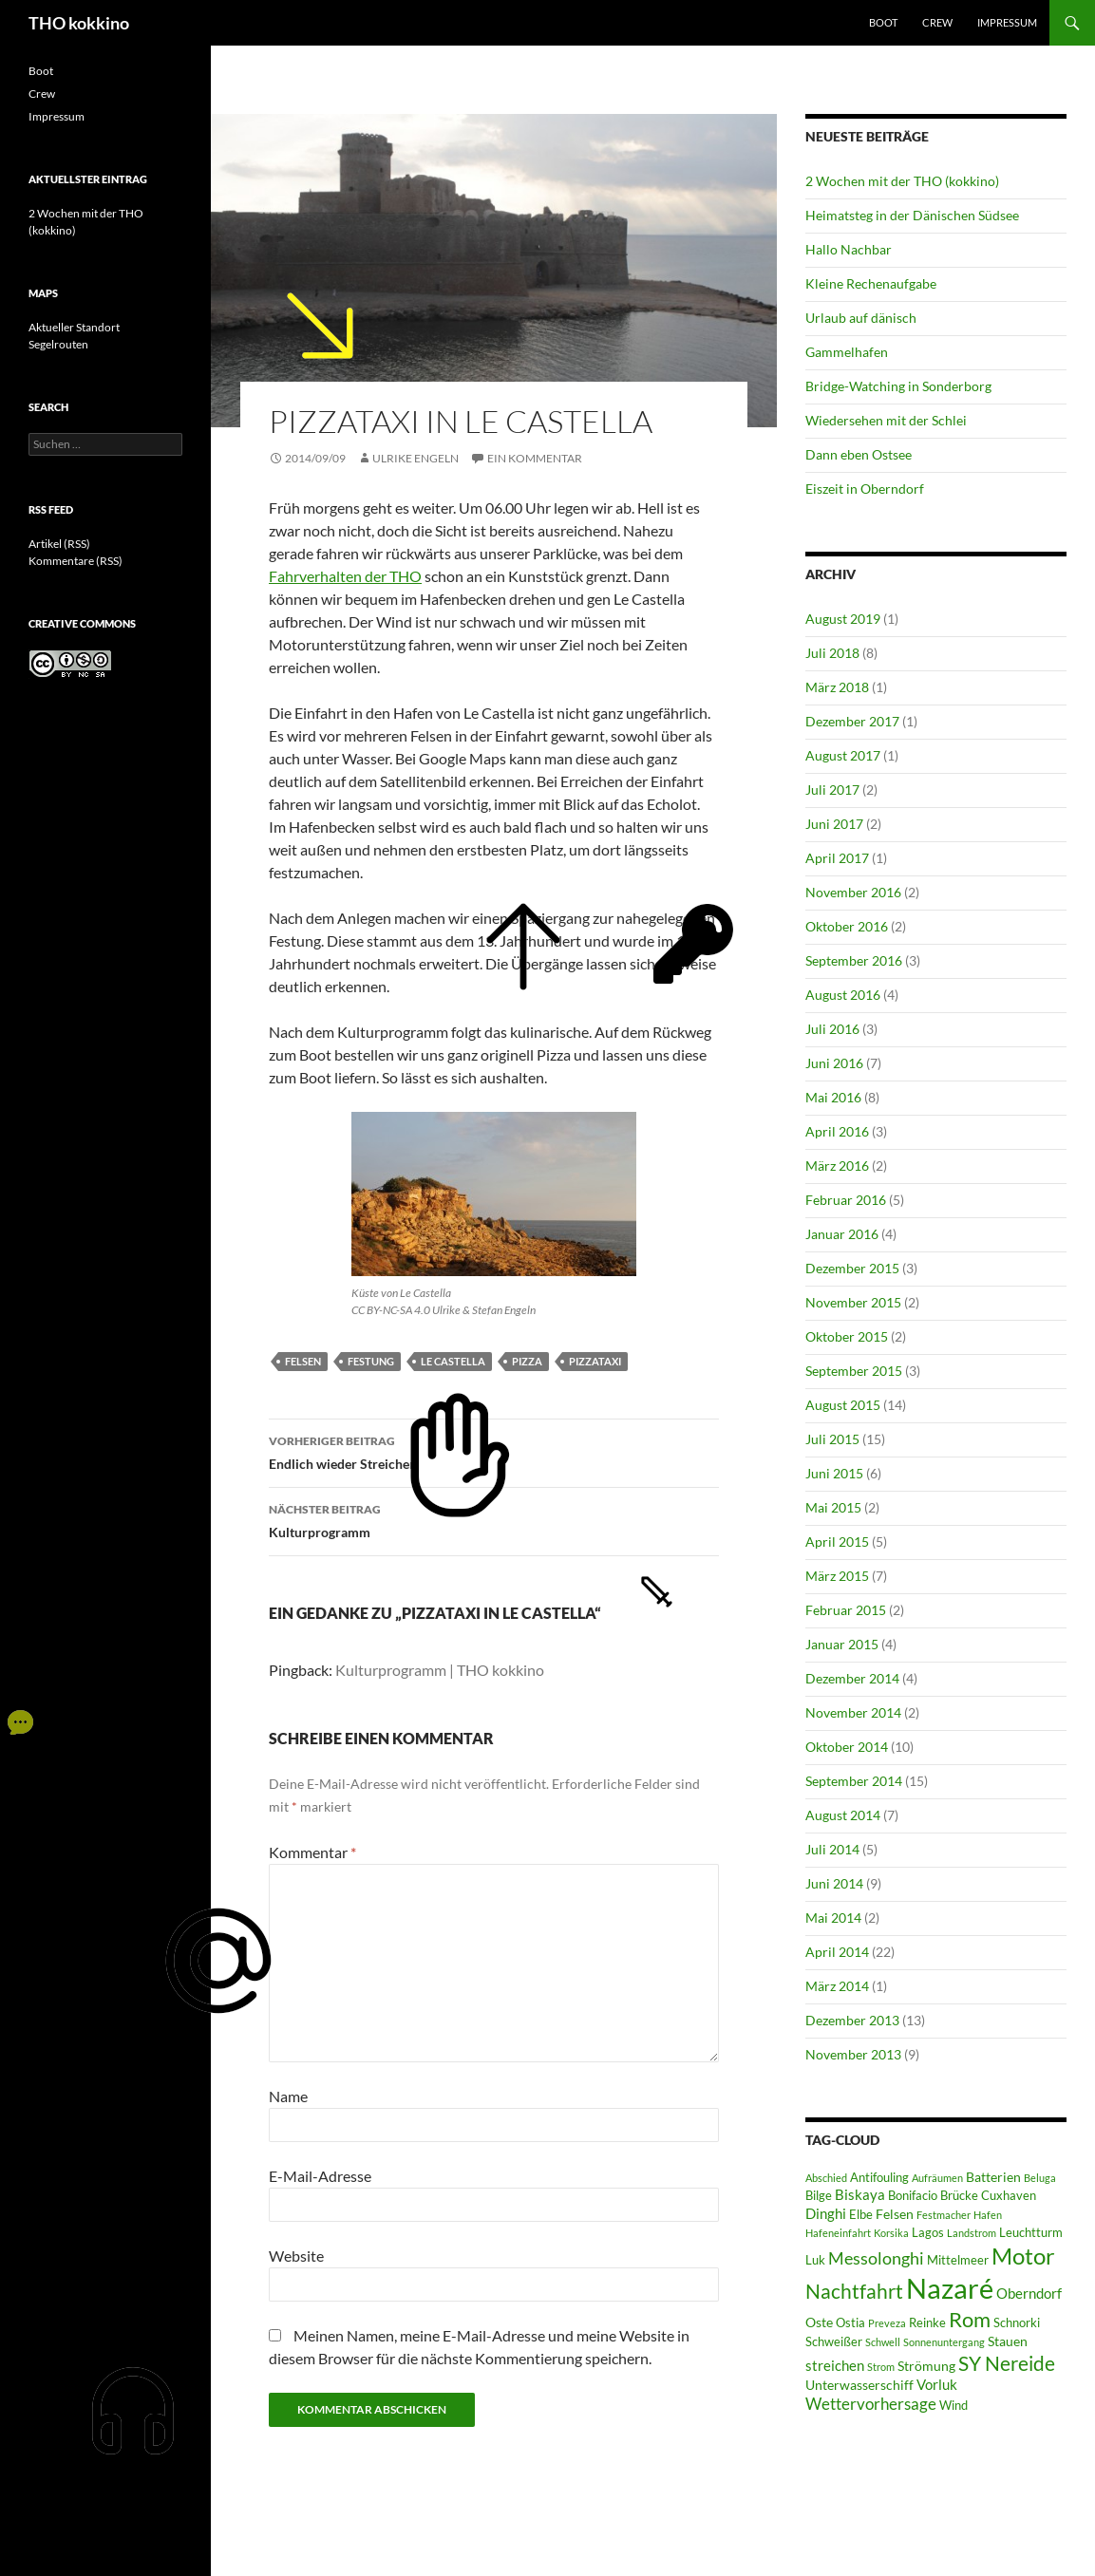 This screenshot has height=2576, width=1095. Describe the element at coordinates (218, 1961) in the screenshot. I see `mention a user or tag someone` at that location.